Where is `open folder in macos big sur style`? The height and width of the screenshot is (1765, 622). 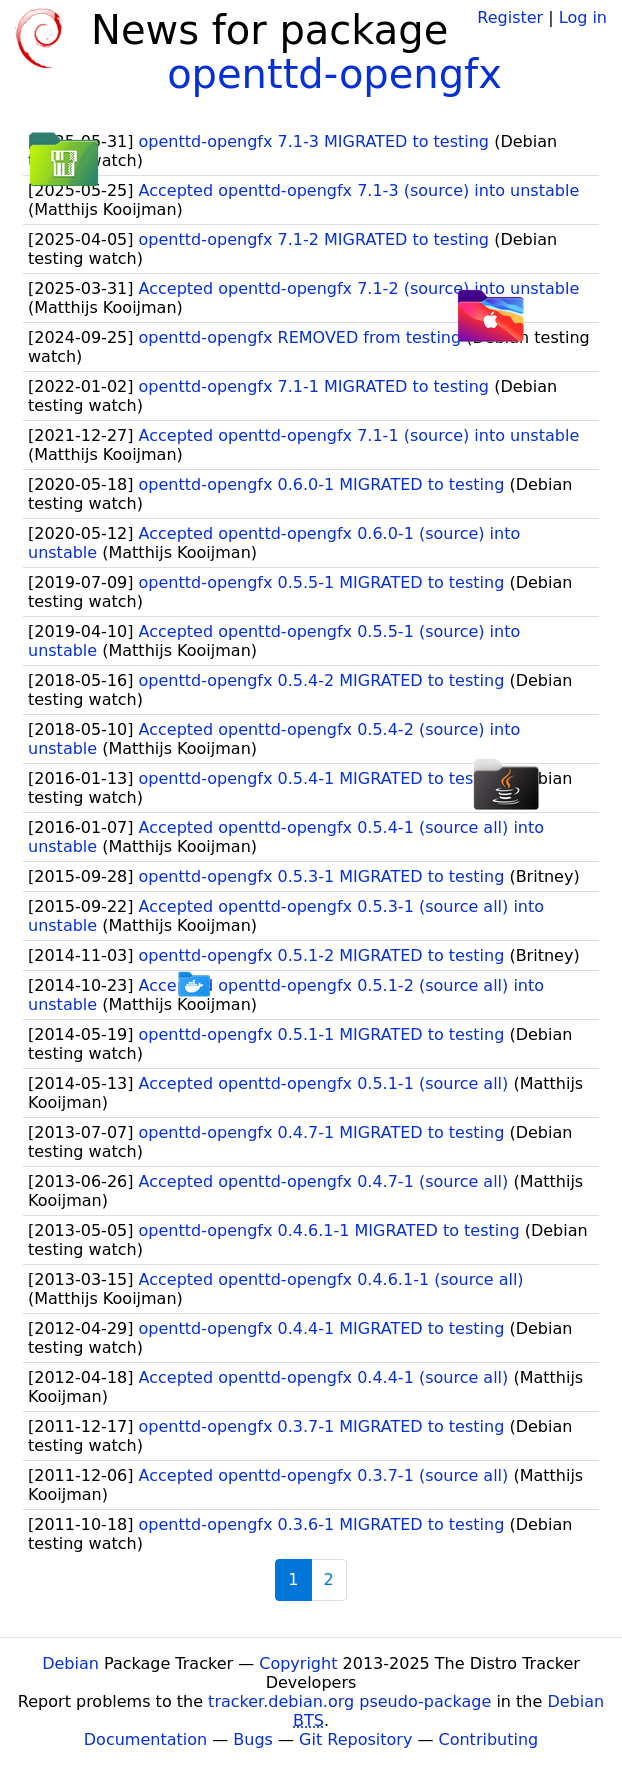
open folder in macos big sur style is located at coordinates (490, 317).